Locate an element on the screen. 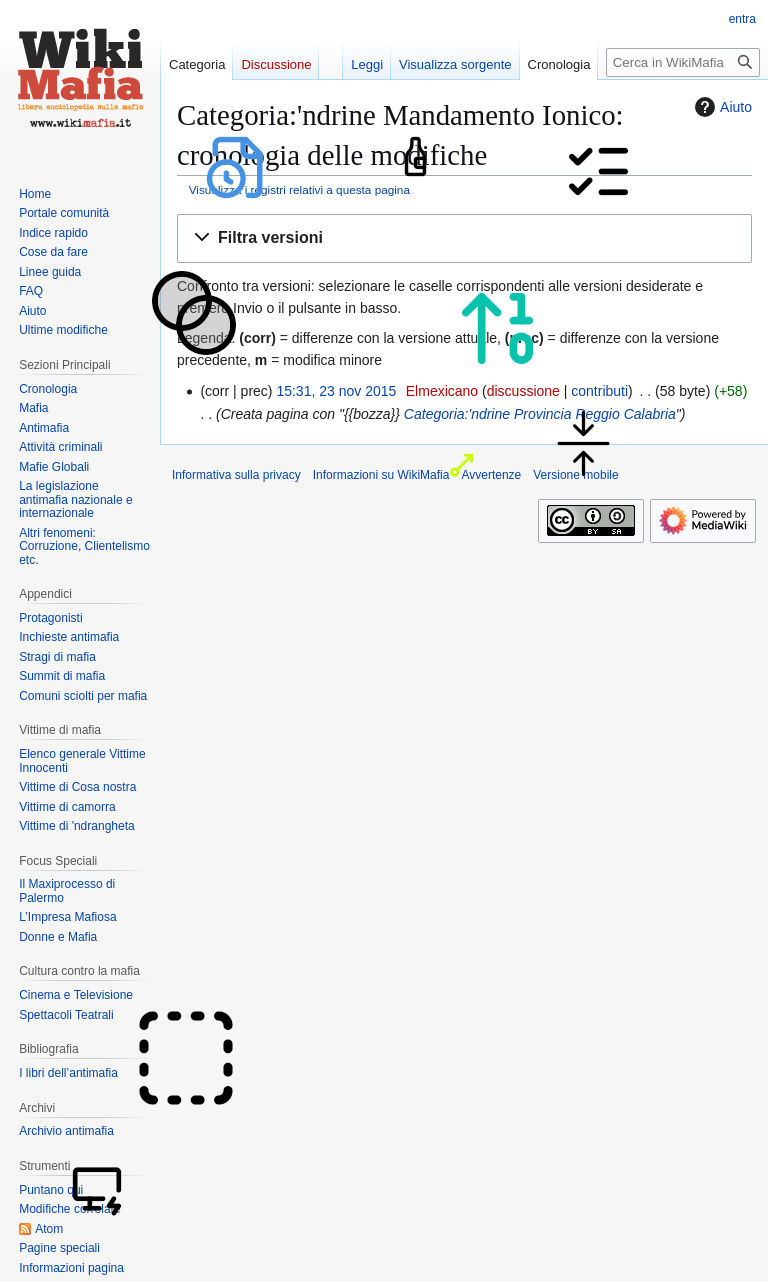  open link in new tab or window is located at coordinates (462, 464).